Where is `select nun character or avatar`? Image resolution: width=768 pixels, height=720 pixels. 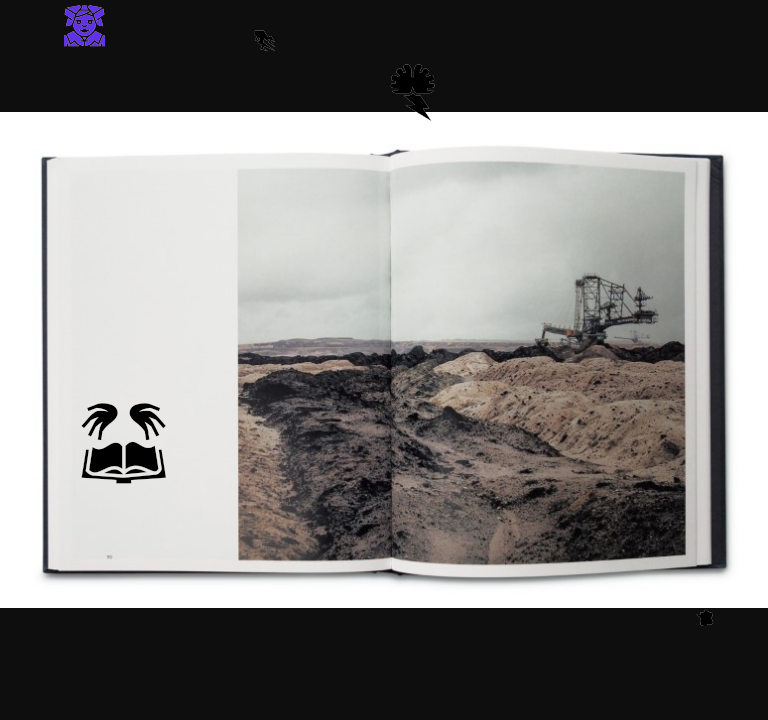
select nun character or avatar is located at coordinates (84, 25).